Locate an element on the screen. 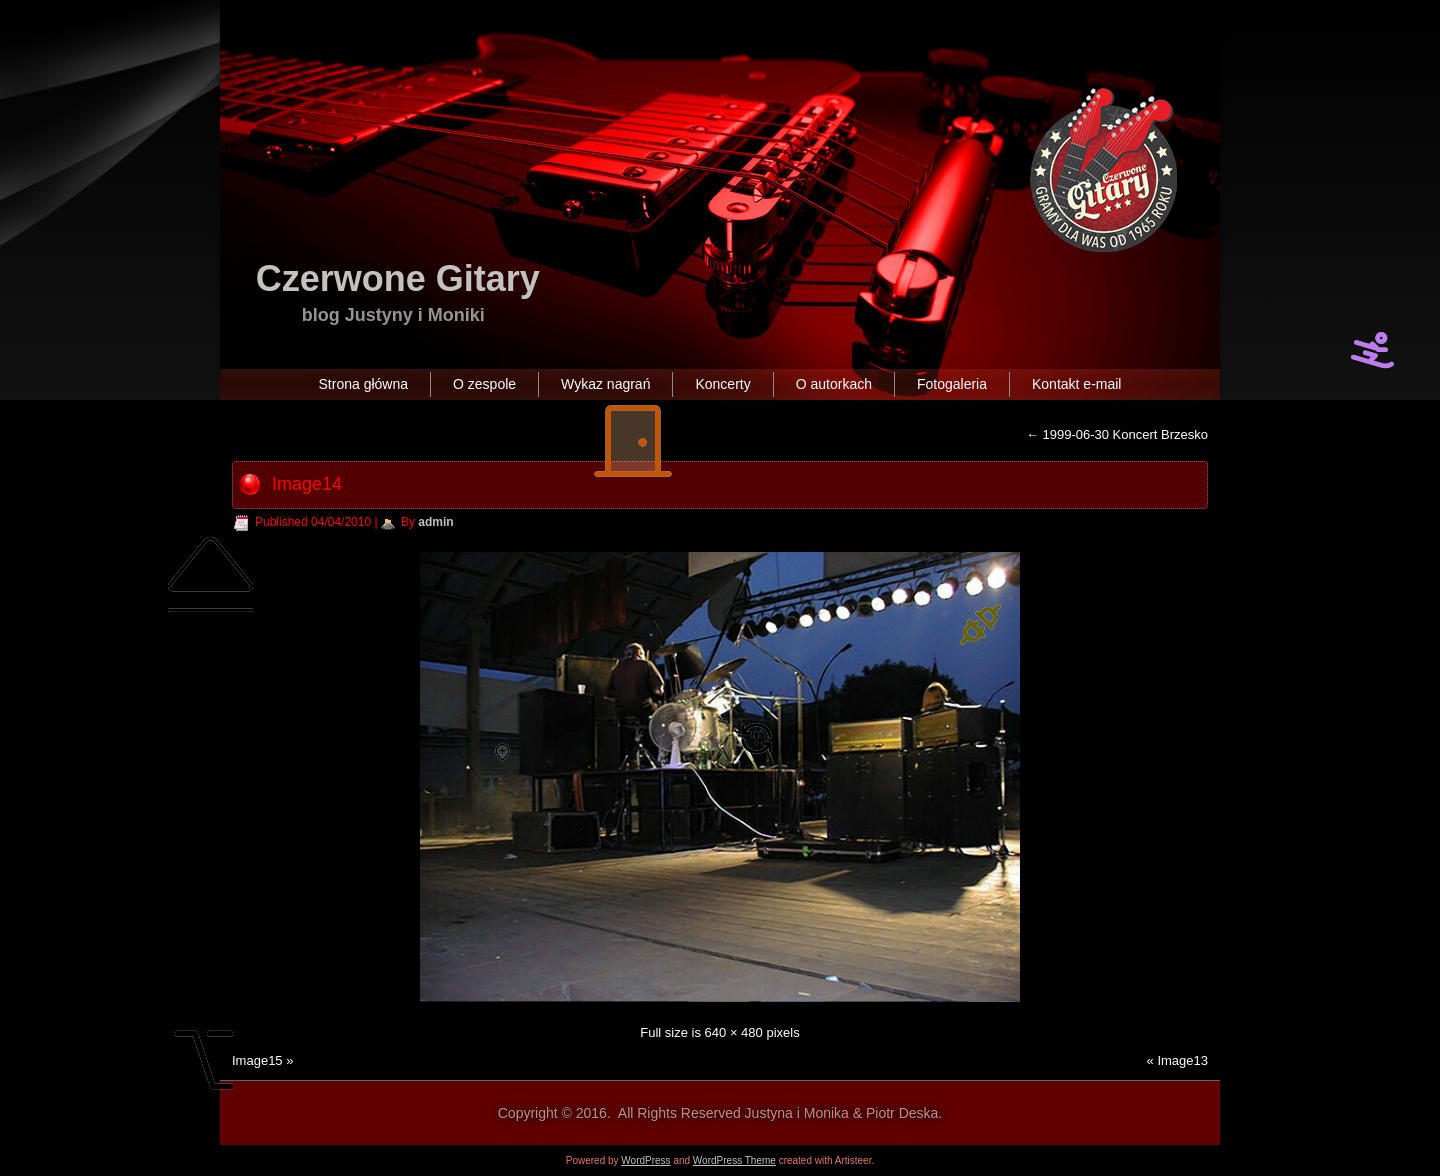 This screenshot has height=1176, width=1440. add a new location pin to the map is located at coordinates (502, 752).